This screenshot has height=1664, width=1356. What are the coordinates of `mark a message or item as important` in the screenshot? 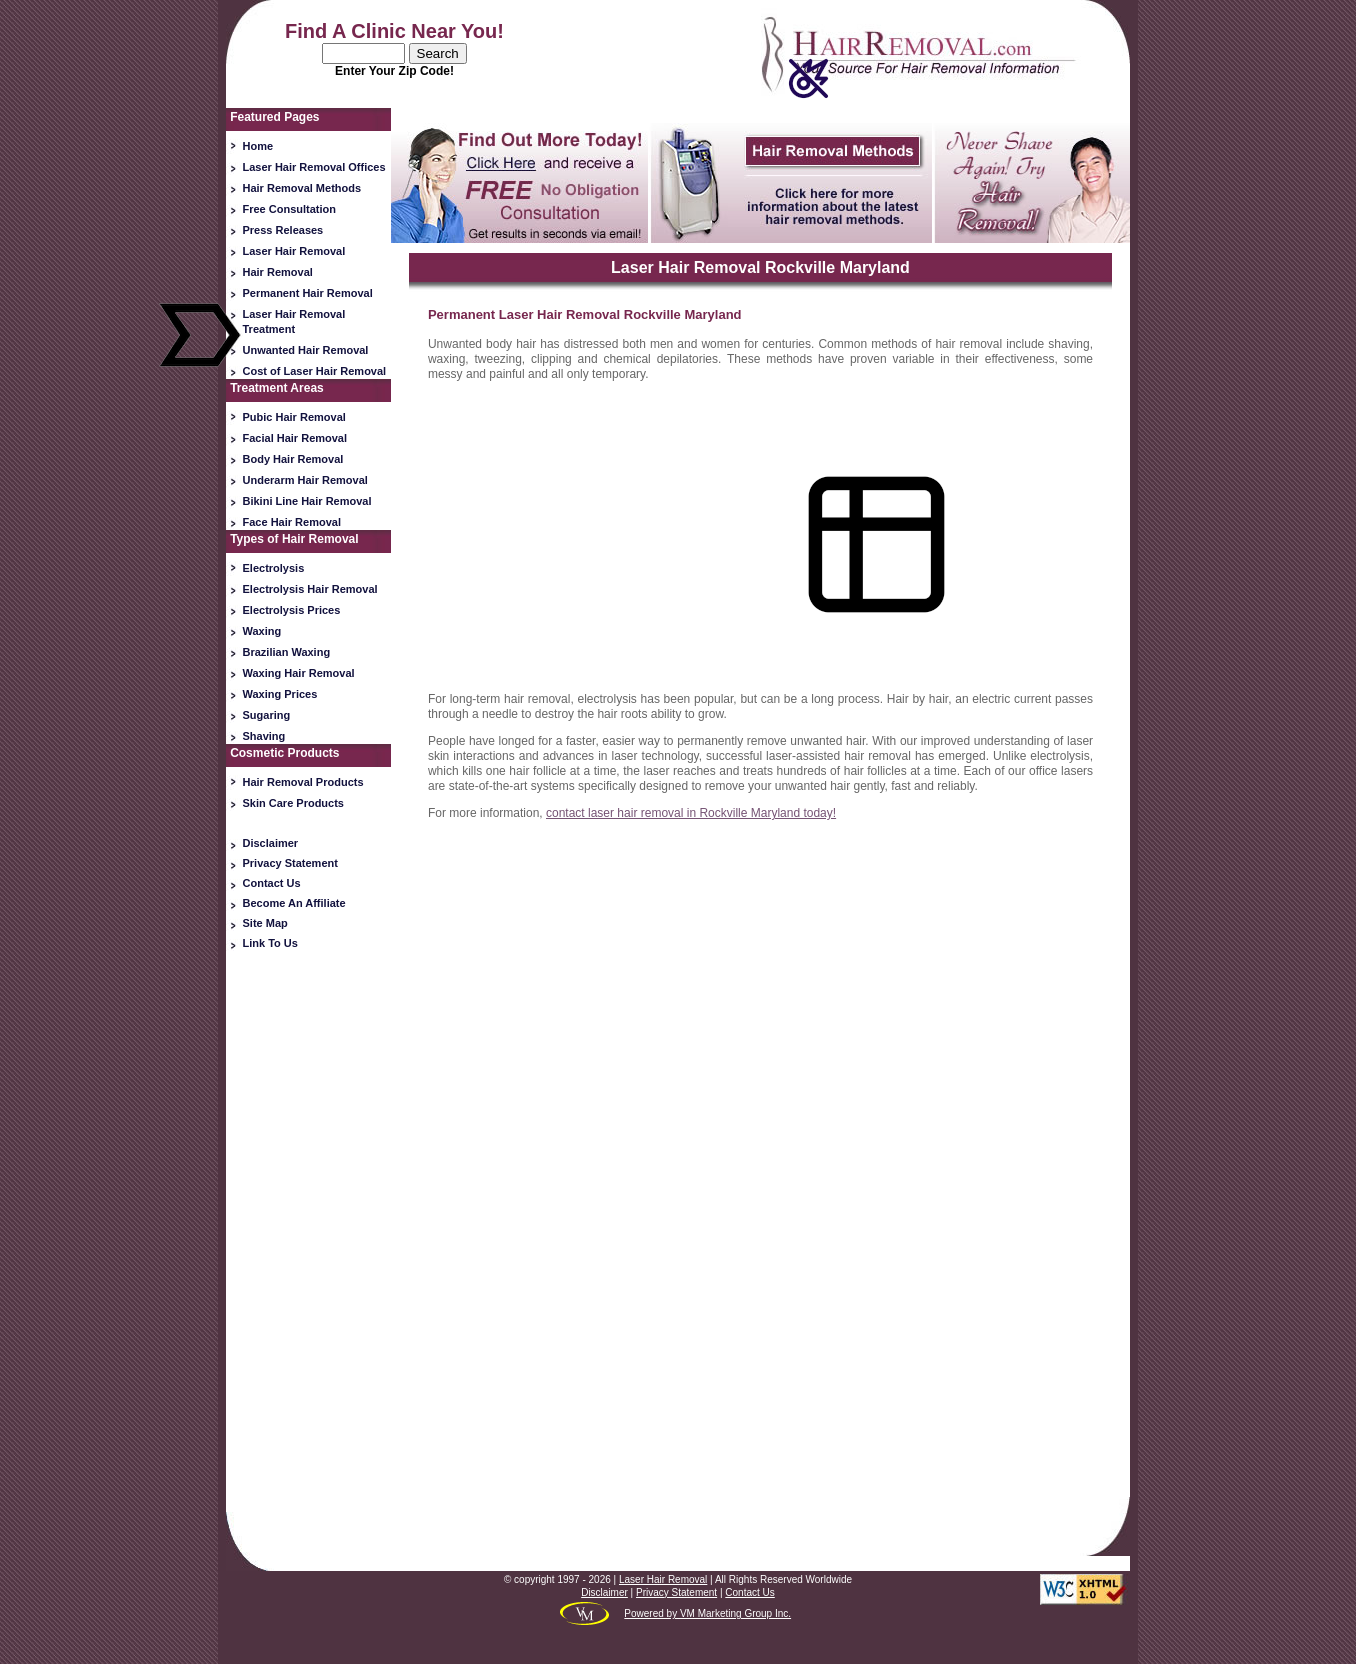 It's located at (200, 335).